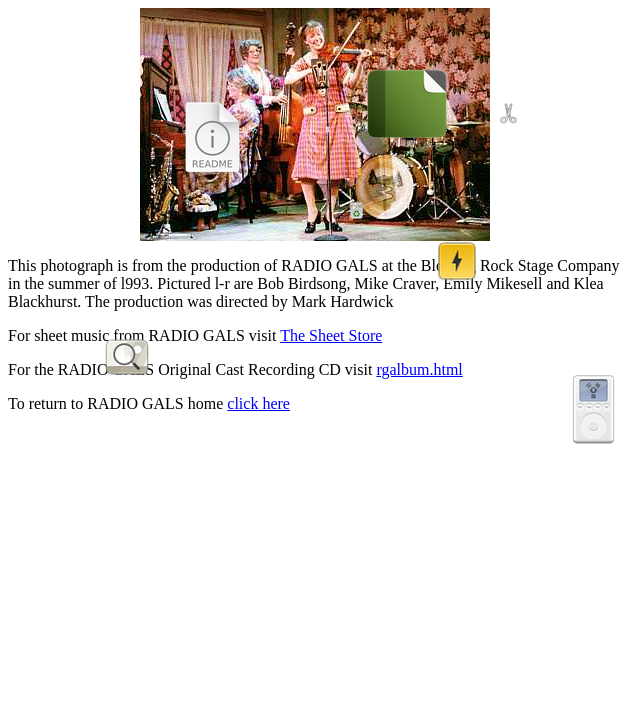 The image size is (629, 720). I want to click on access power management settings, so click(457, 261).